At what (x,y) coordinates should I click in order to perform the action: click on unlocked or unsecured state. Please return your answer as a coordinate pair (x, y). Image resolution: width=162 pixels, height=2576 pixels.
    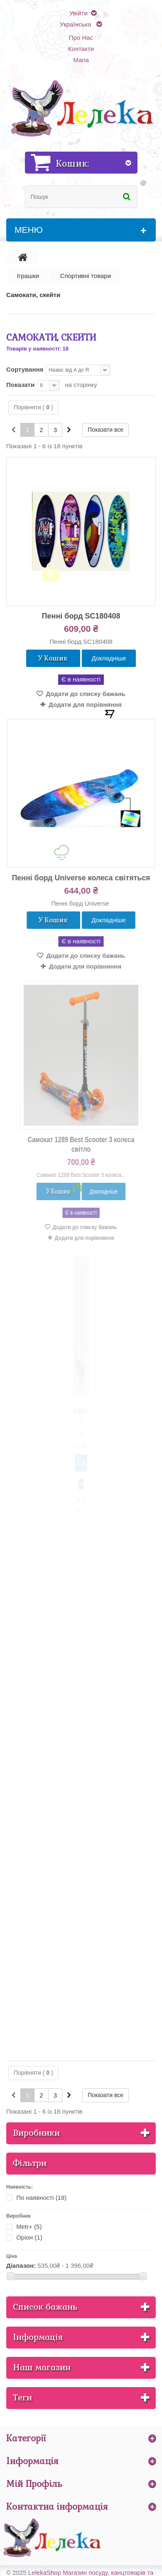
    Looking at the image, I should click on (51, 573).